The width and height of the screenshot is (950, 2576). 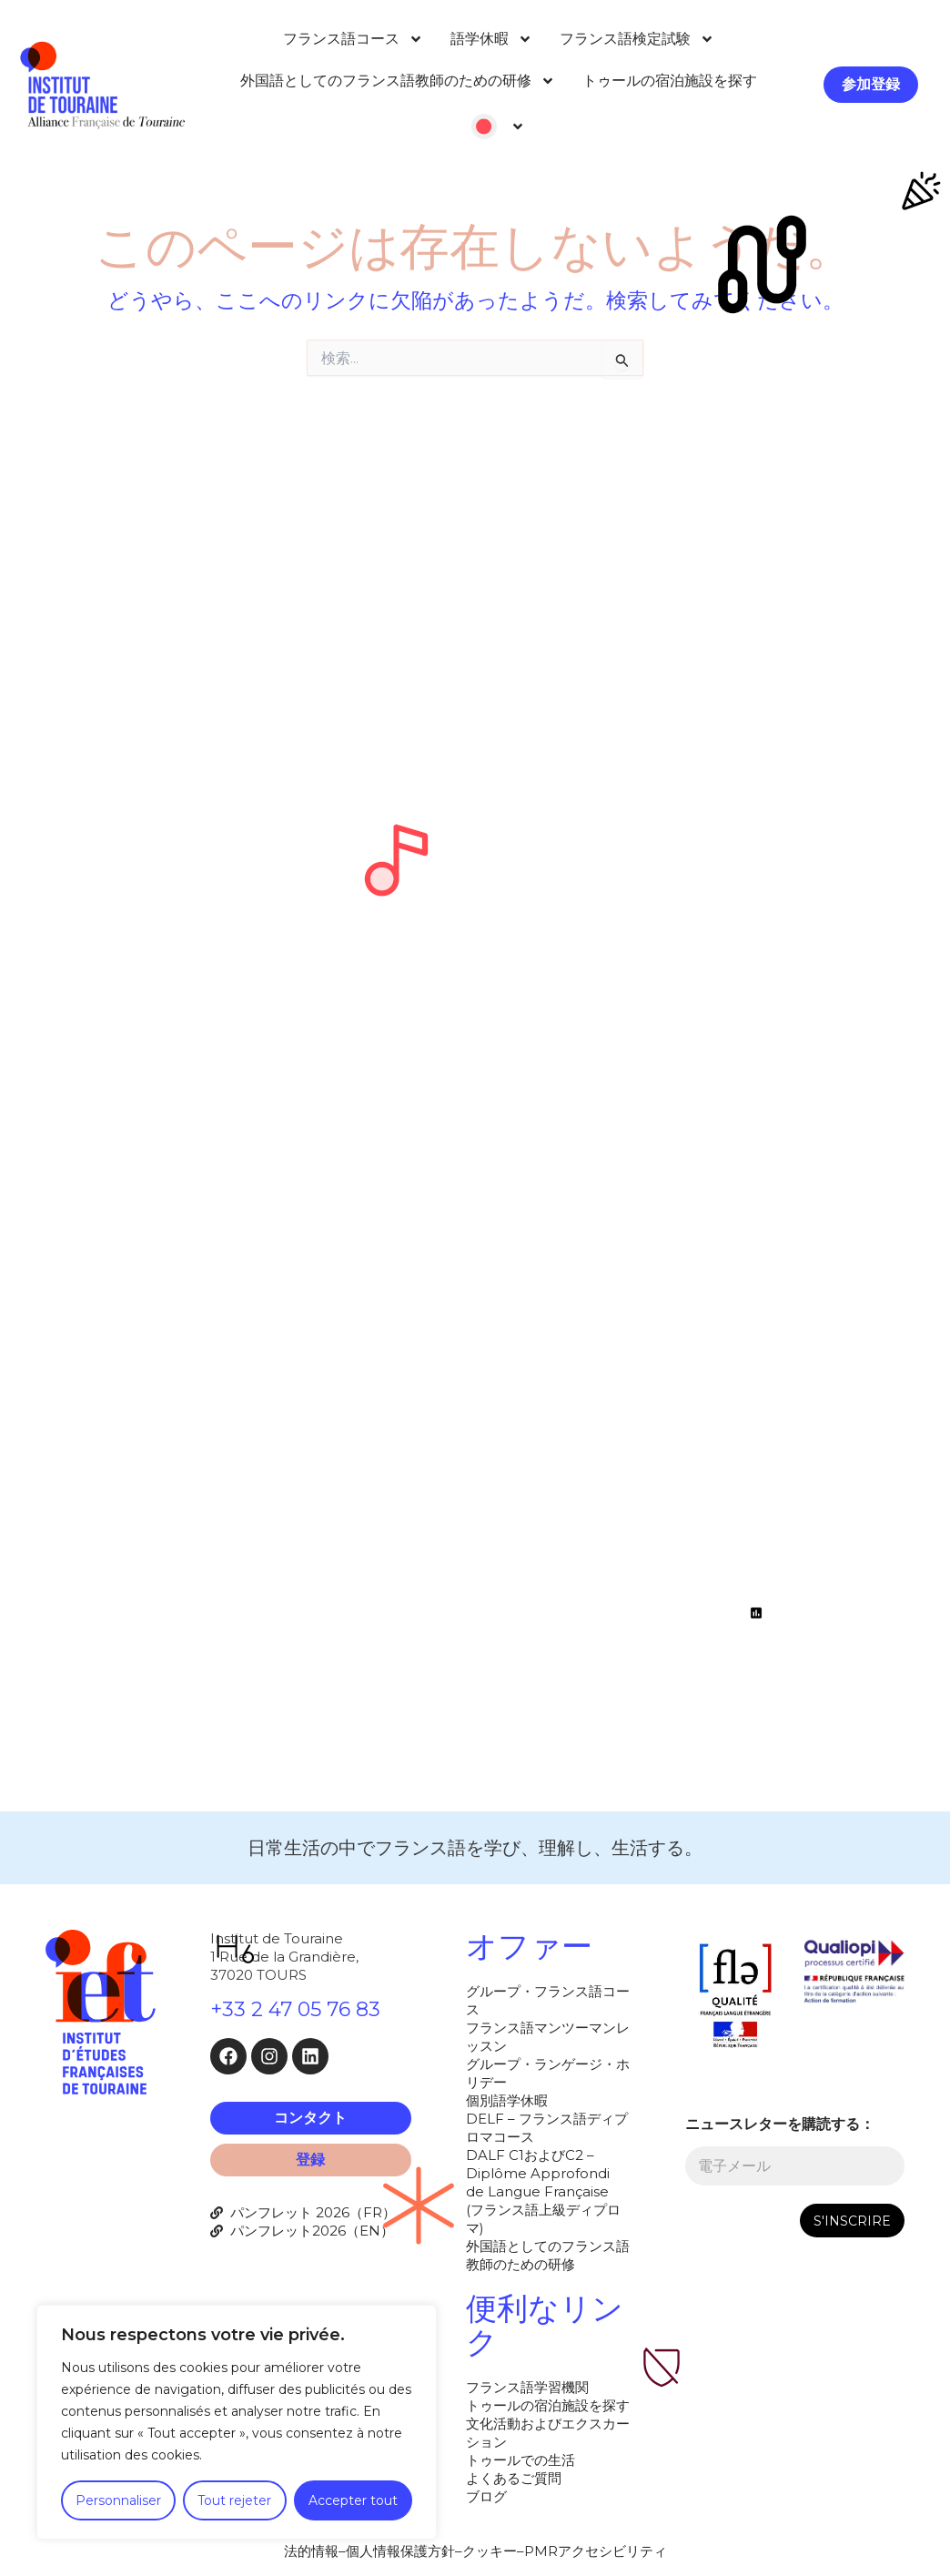 What do you see at coordinates (419, 2206) in the screenshot?
I see `indicates a required field in a form` at bounding box center [419, 2206].